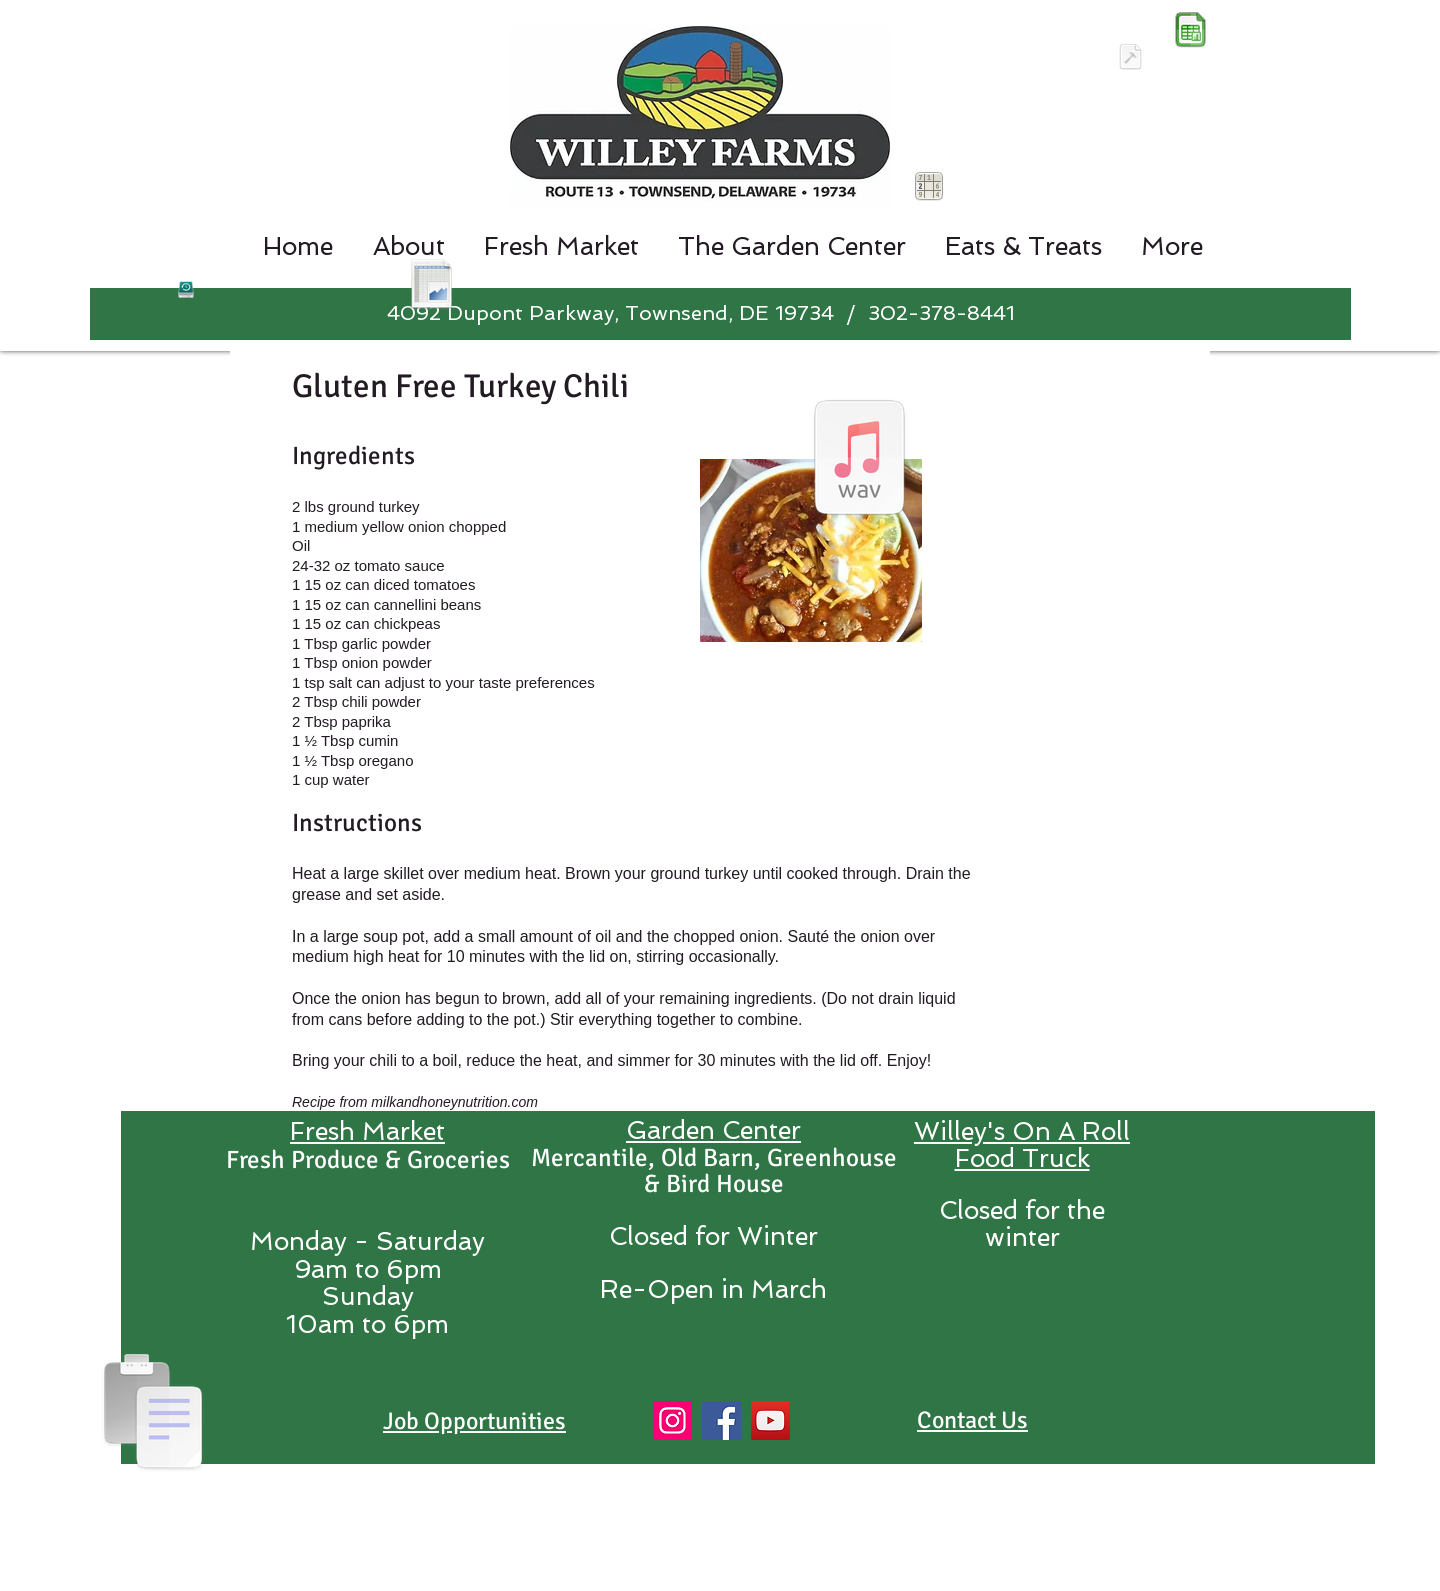 The height and width of the screenshot is (1591, 1440). Describe the element at coordinates (186, 290) in the screenshot. I see `access time machine backup disk` at that location.